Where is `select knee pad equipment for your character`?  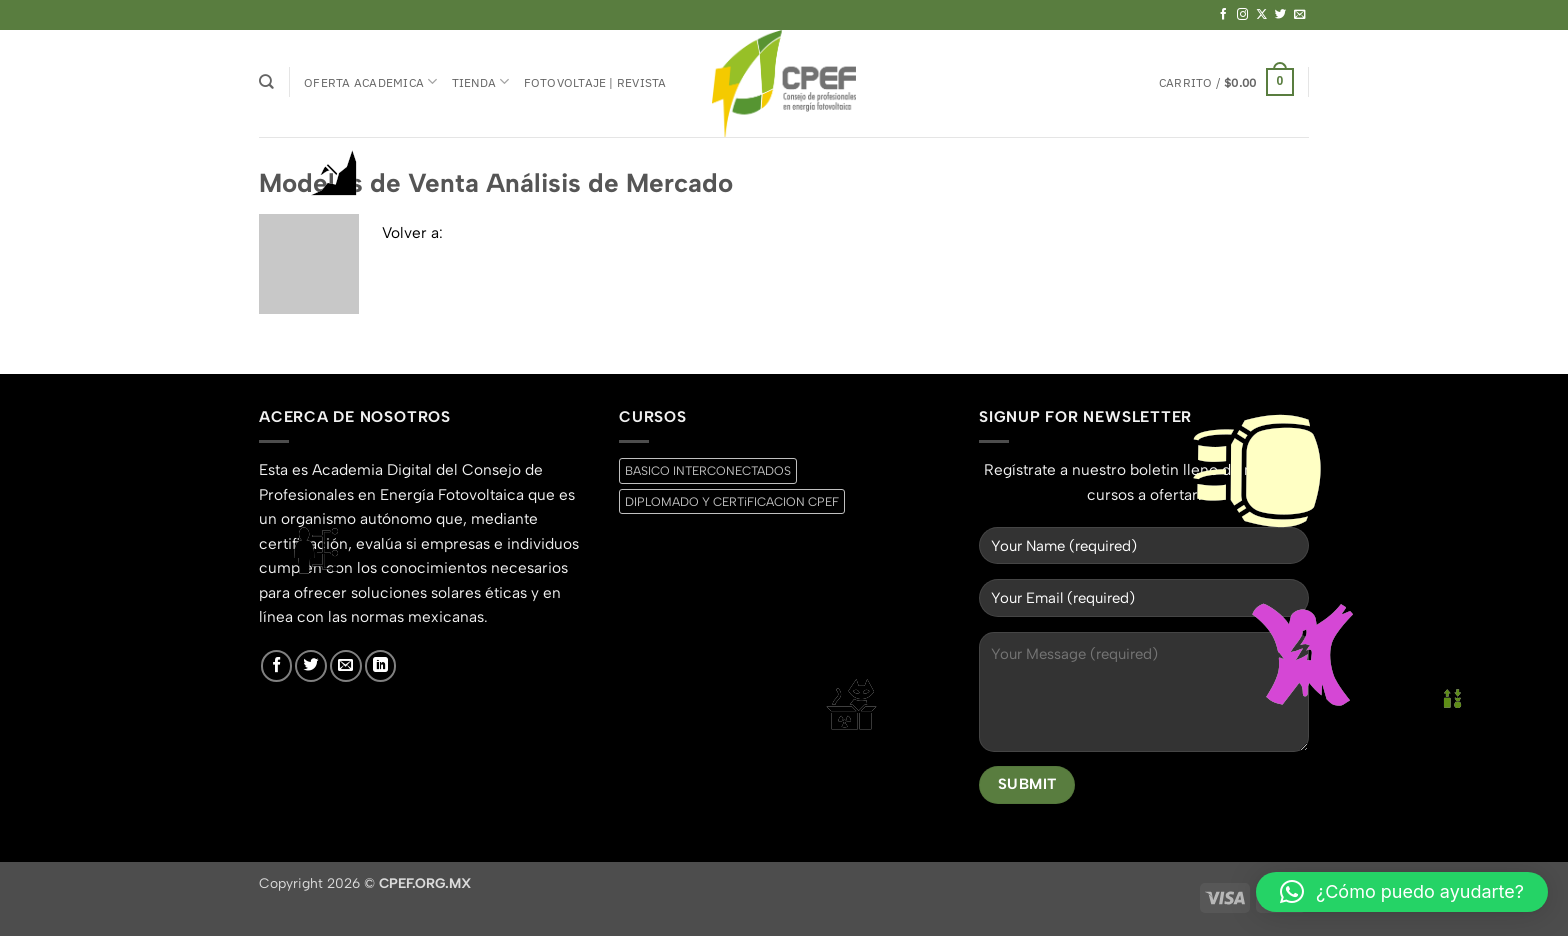
select knee pad equipment for your character is located at coordinates (1257, 471).